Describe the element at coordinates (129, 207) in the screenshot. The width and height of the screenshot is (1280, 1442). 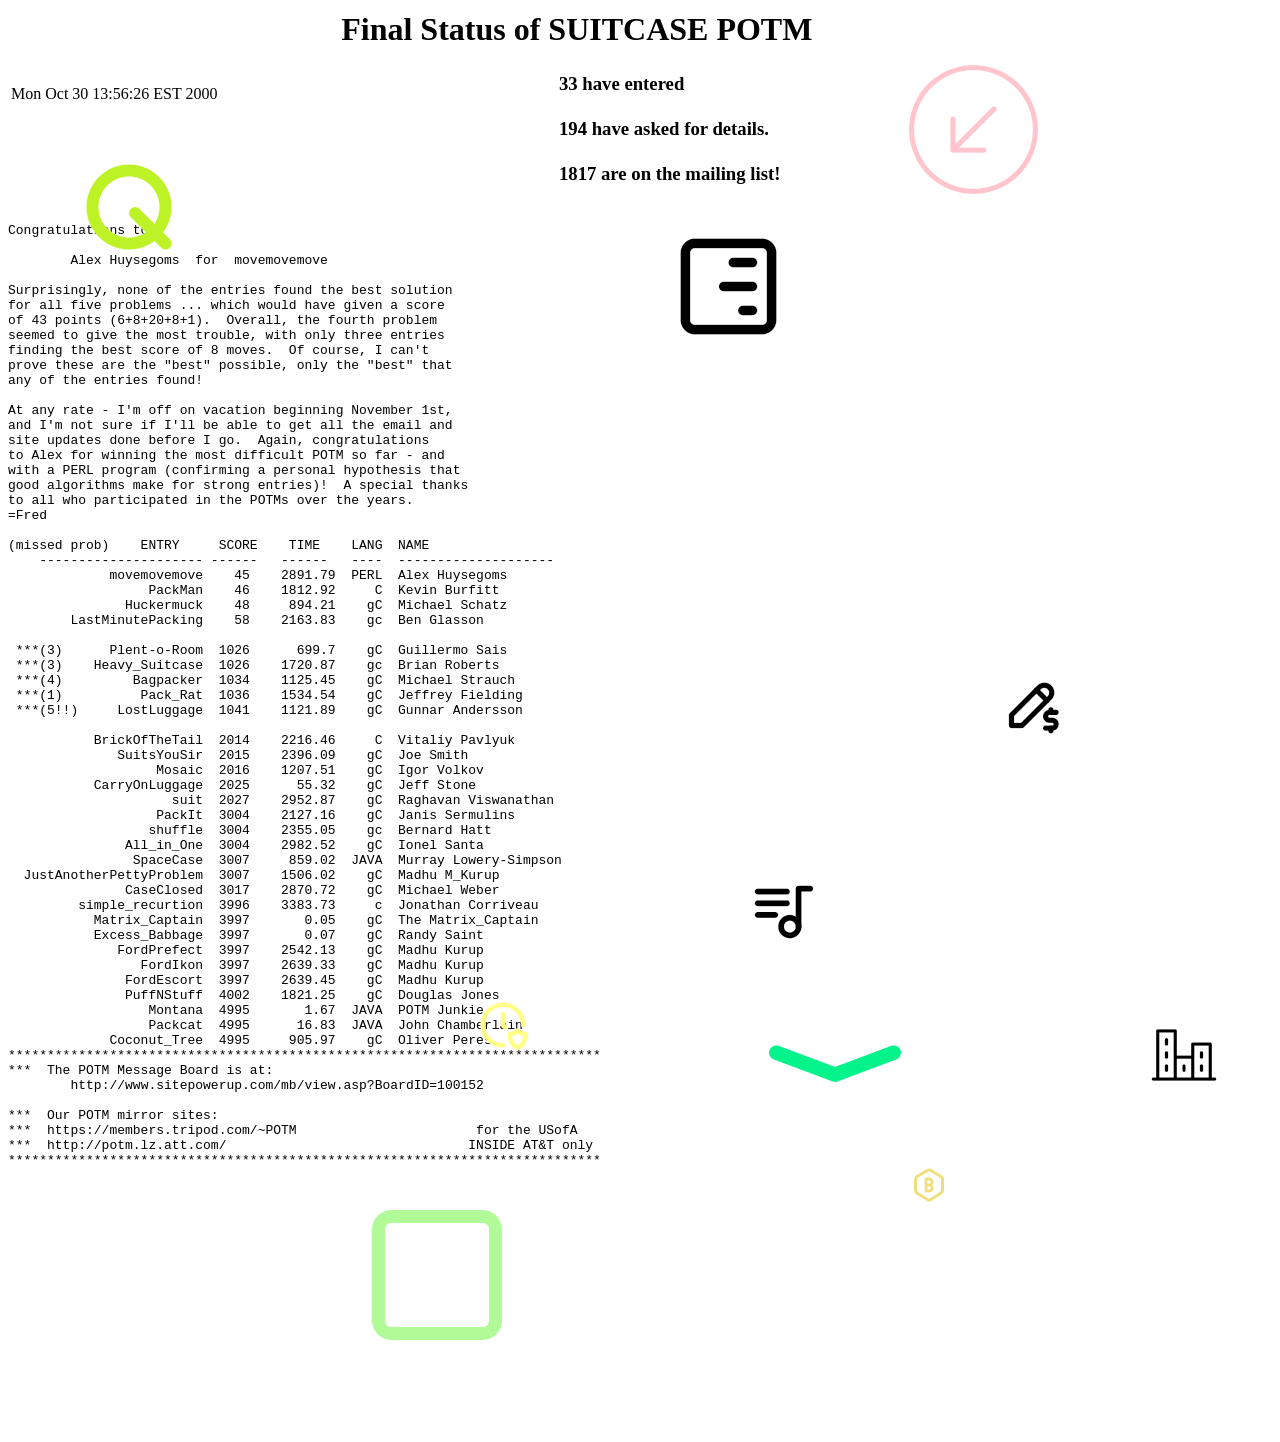
I see `indicates guatemalan quetzal currency` at that location.